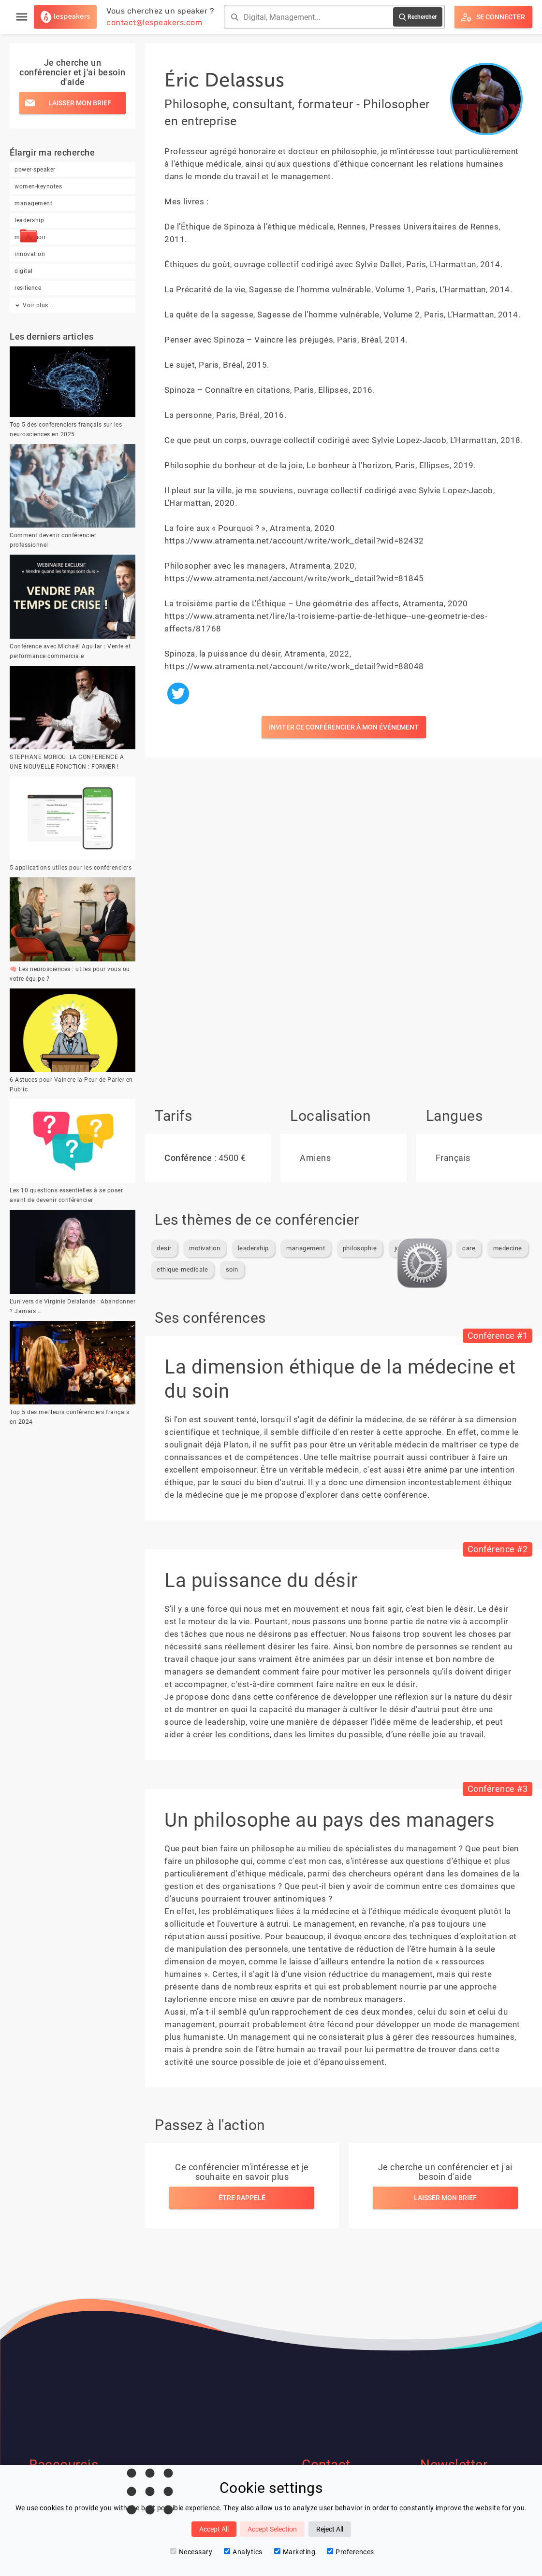 Image resolution: width=542 pixels, height=2576 pixels. What do you see at coordinates (29, 236) in the screenshot?
I see `open templates folder` at bounding box center [29, 236].